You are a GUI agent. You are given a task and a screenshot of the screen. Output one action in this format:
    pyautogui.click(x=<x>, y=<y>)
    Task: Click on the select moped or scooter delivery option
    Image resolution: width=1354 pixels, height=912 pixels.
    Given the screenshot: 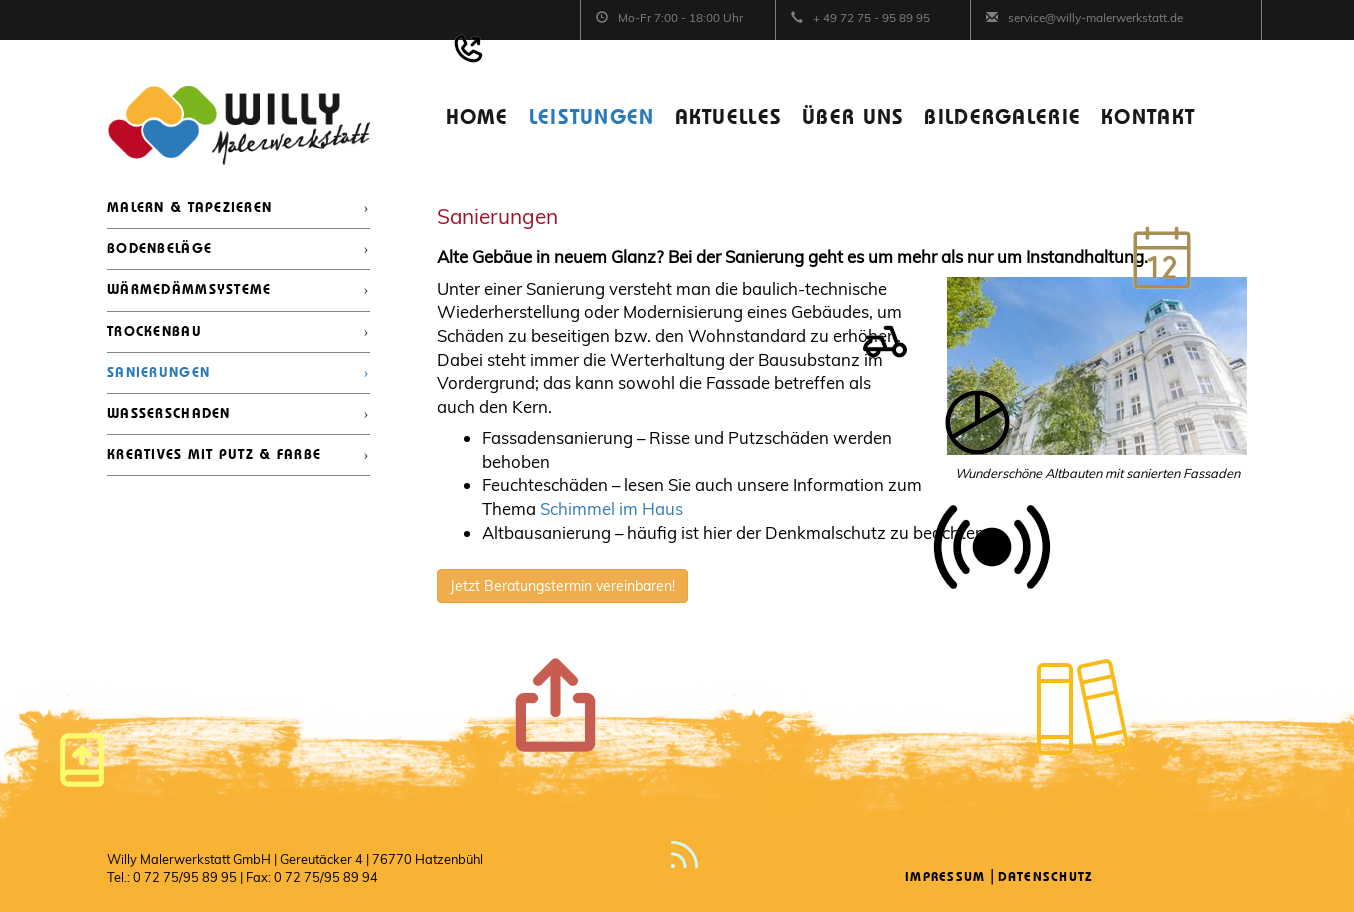 What is the action you would take?
    pyautogui.click(x=885, y=343)
    